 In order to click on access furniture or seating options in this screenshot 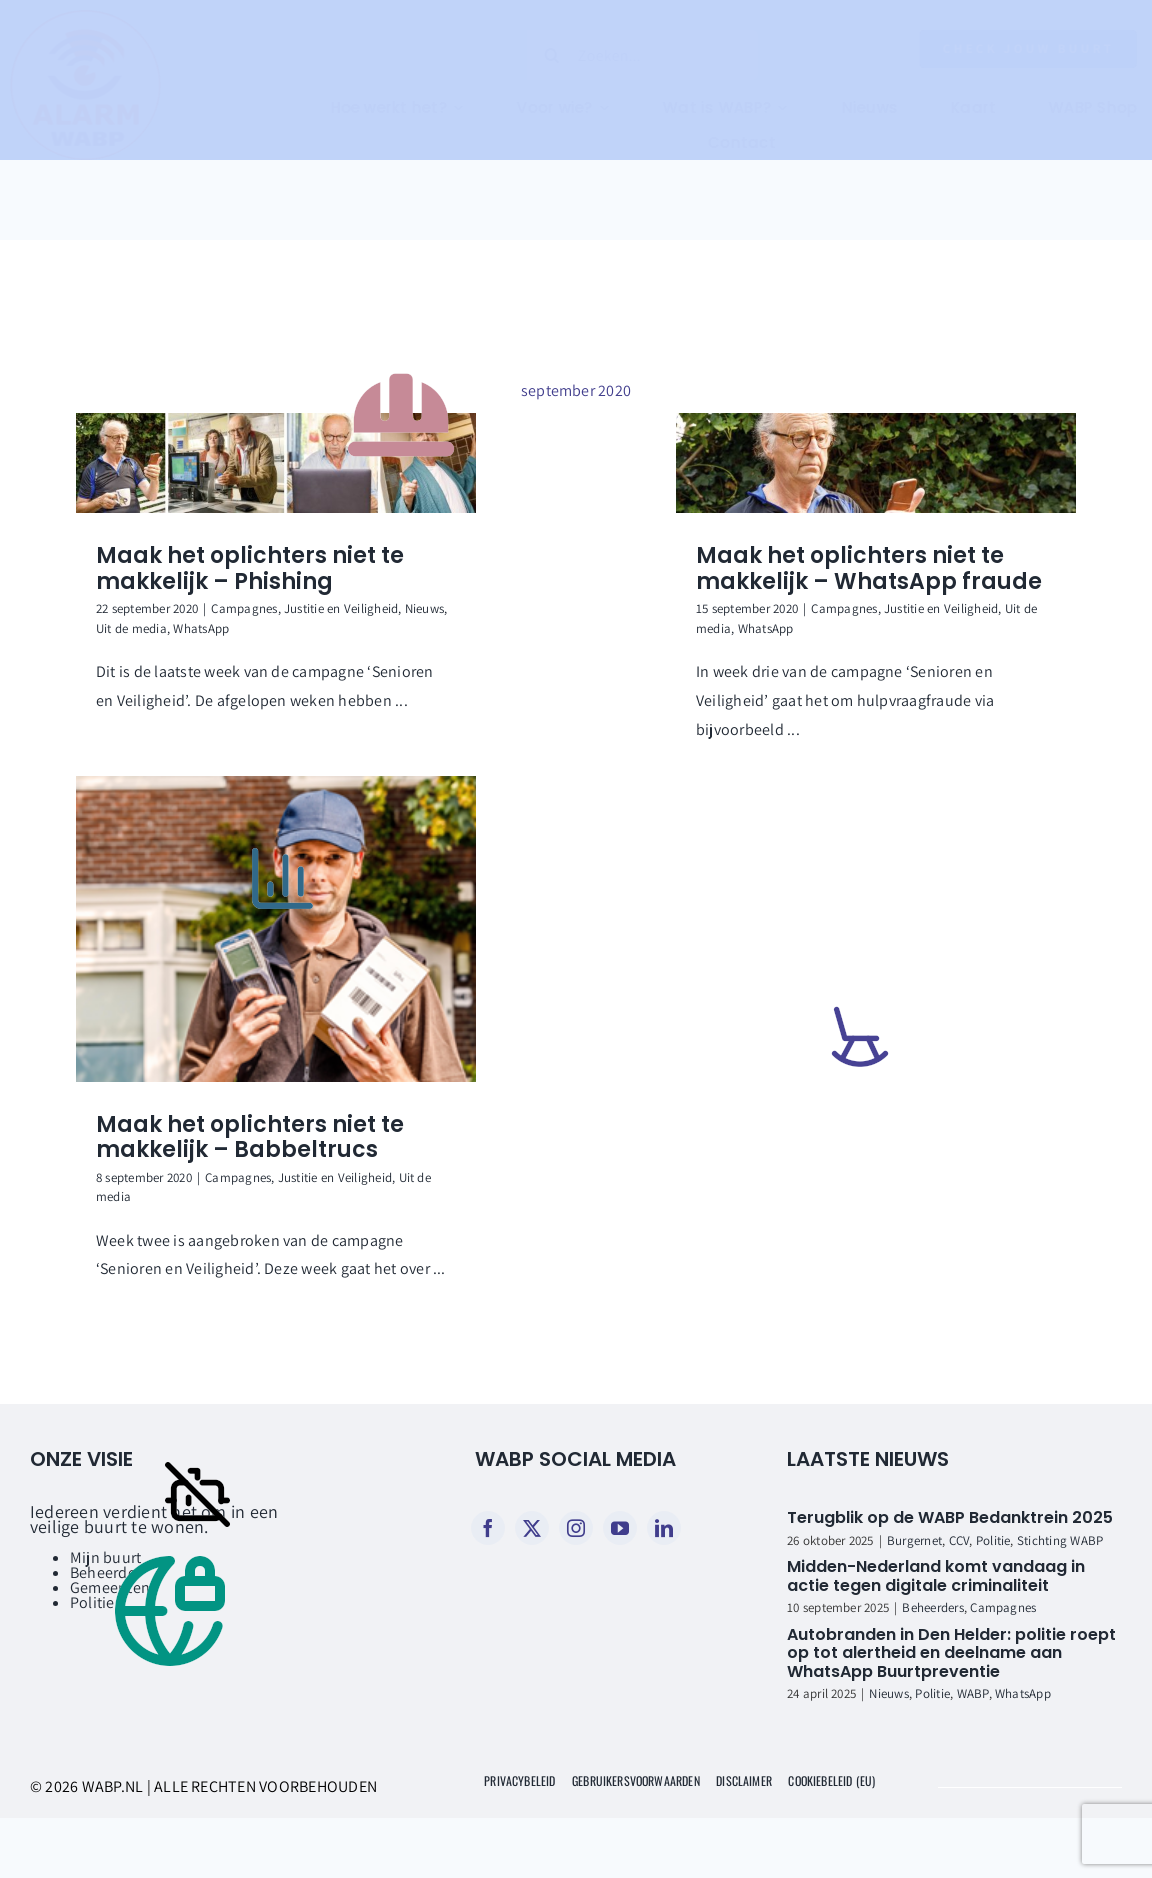, I will do `click(860, 1037)`.